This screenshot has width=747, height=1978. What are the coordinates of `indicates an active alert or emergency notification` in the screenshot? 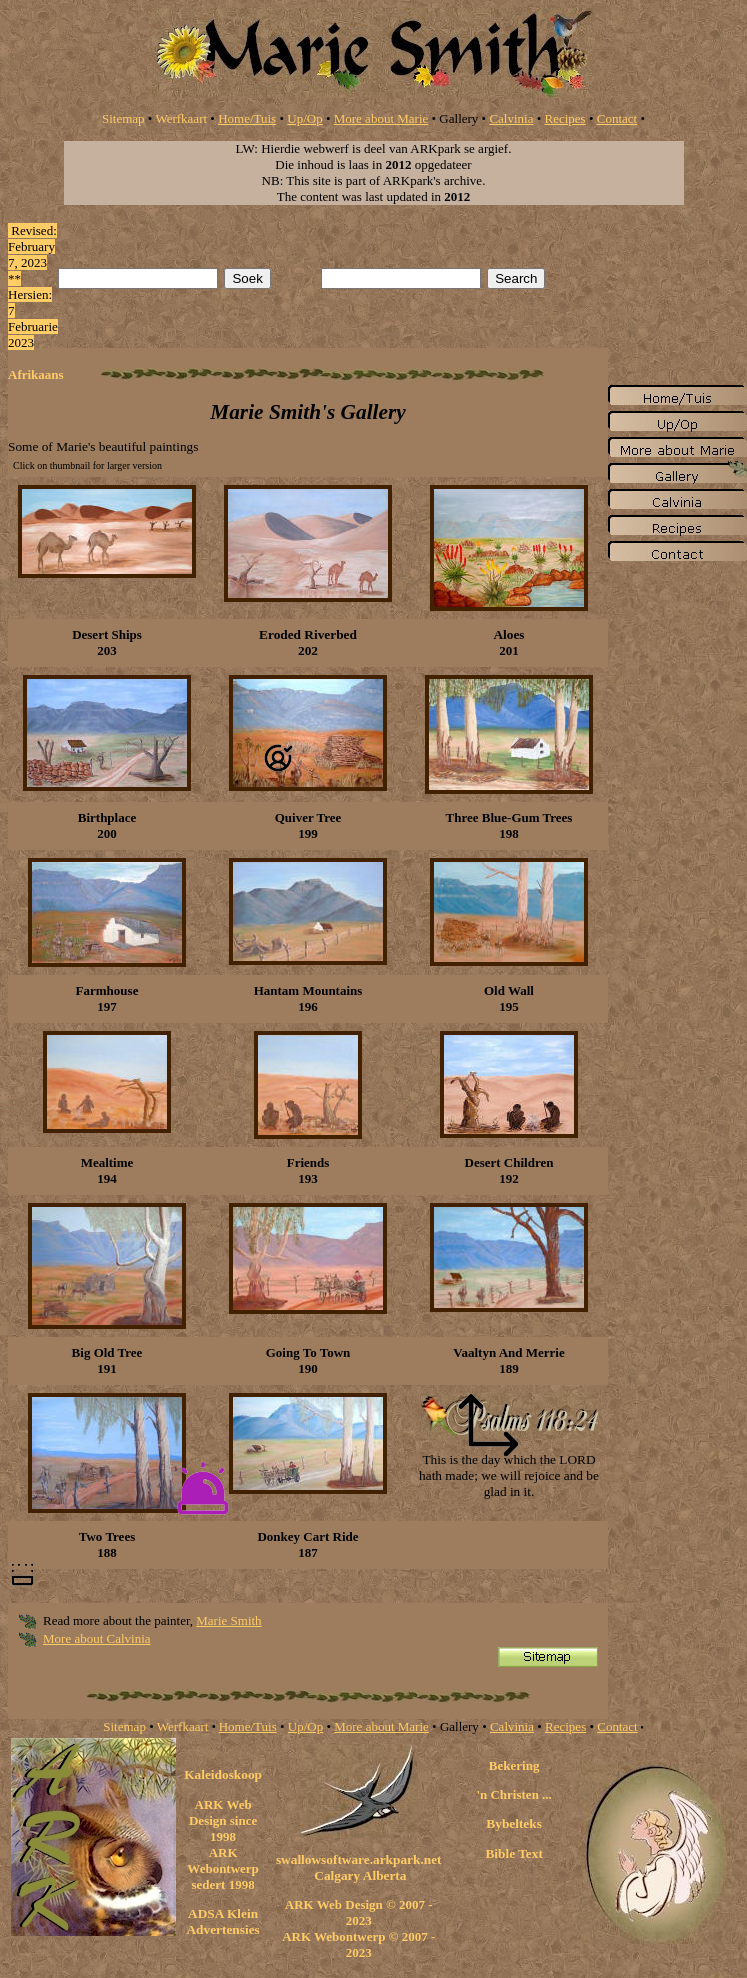 It's located at (203, 1493).